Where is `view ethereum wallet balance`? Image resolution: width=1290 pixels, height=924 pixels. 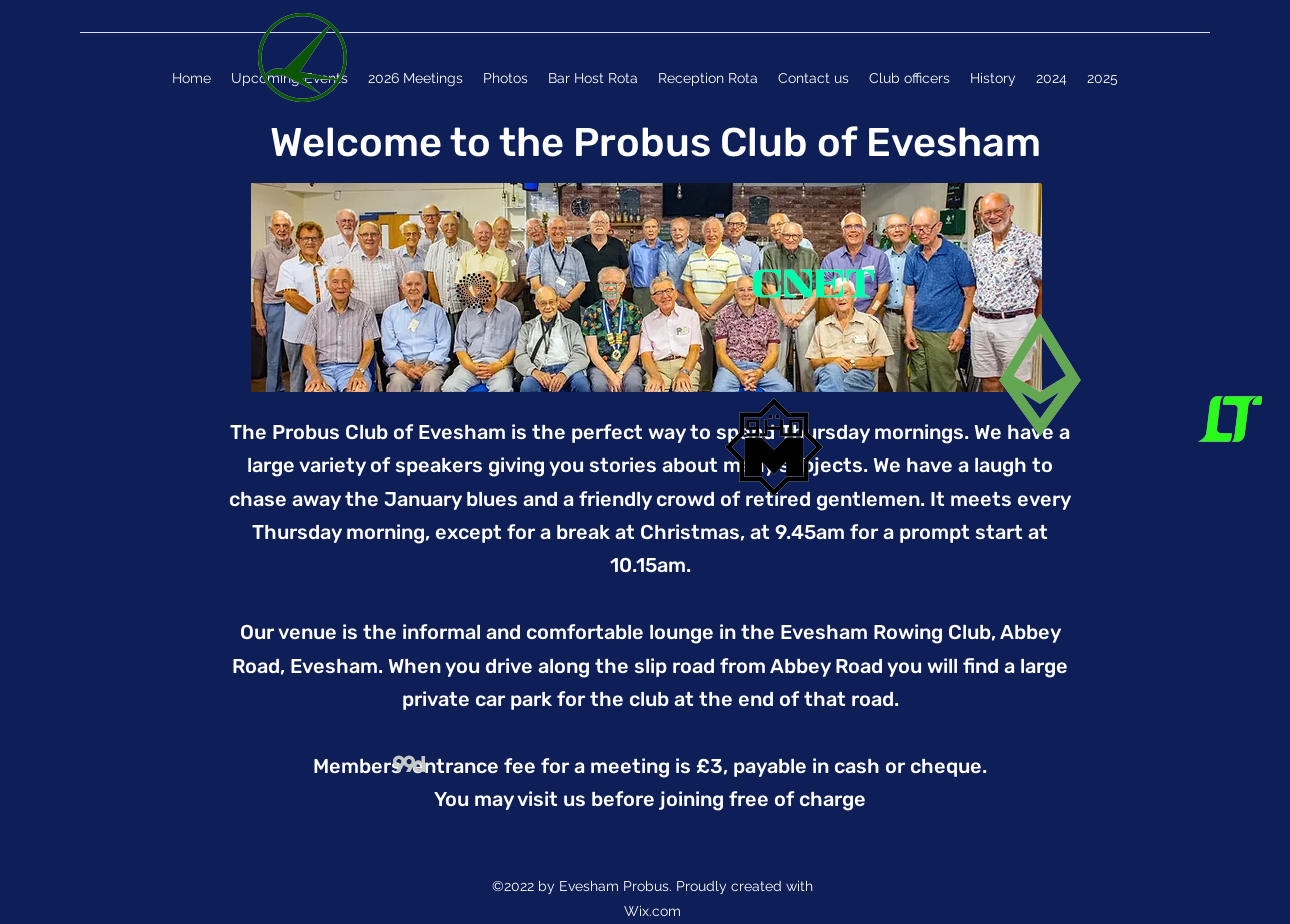
view ethereum wallet balance is located at coordinates (1040, 375).